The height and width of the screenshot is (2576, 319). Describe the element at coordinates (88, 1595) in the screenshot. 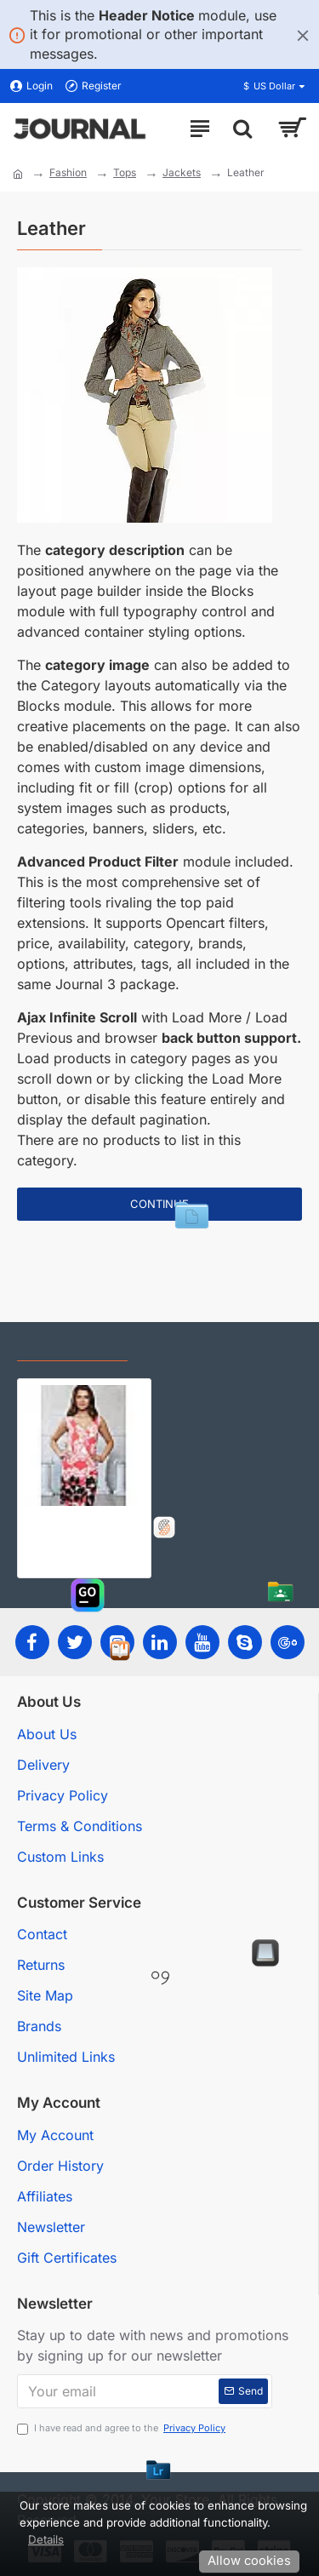

I see `open GoLand IDE application` at that location.